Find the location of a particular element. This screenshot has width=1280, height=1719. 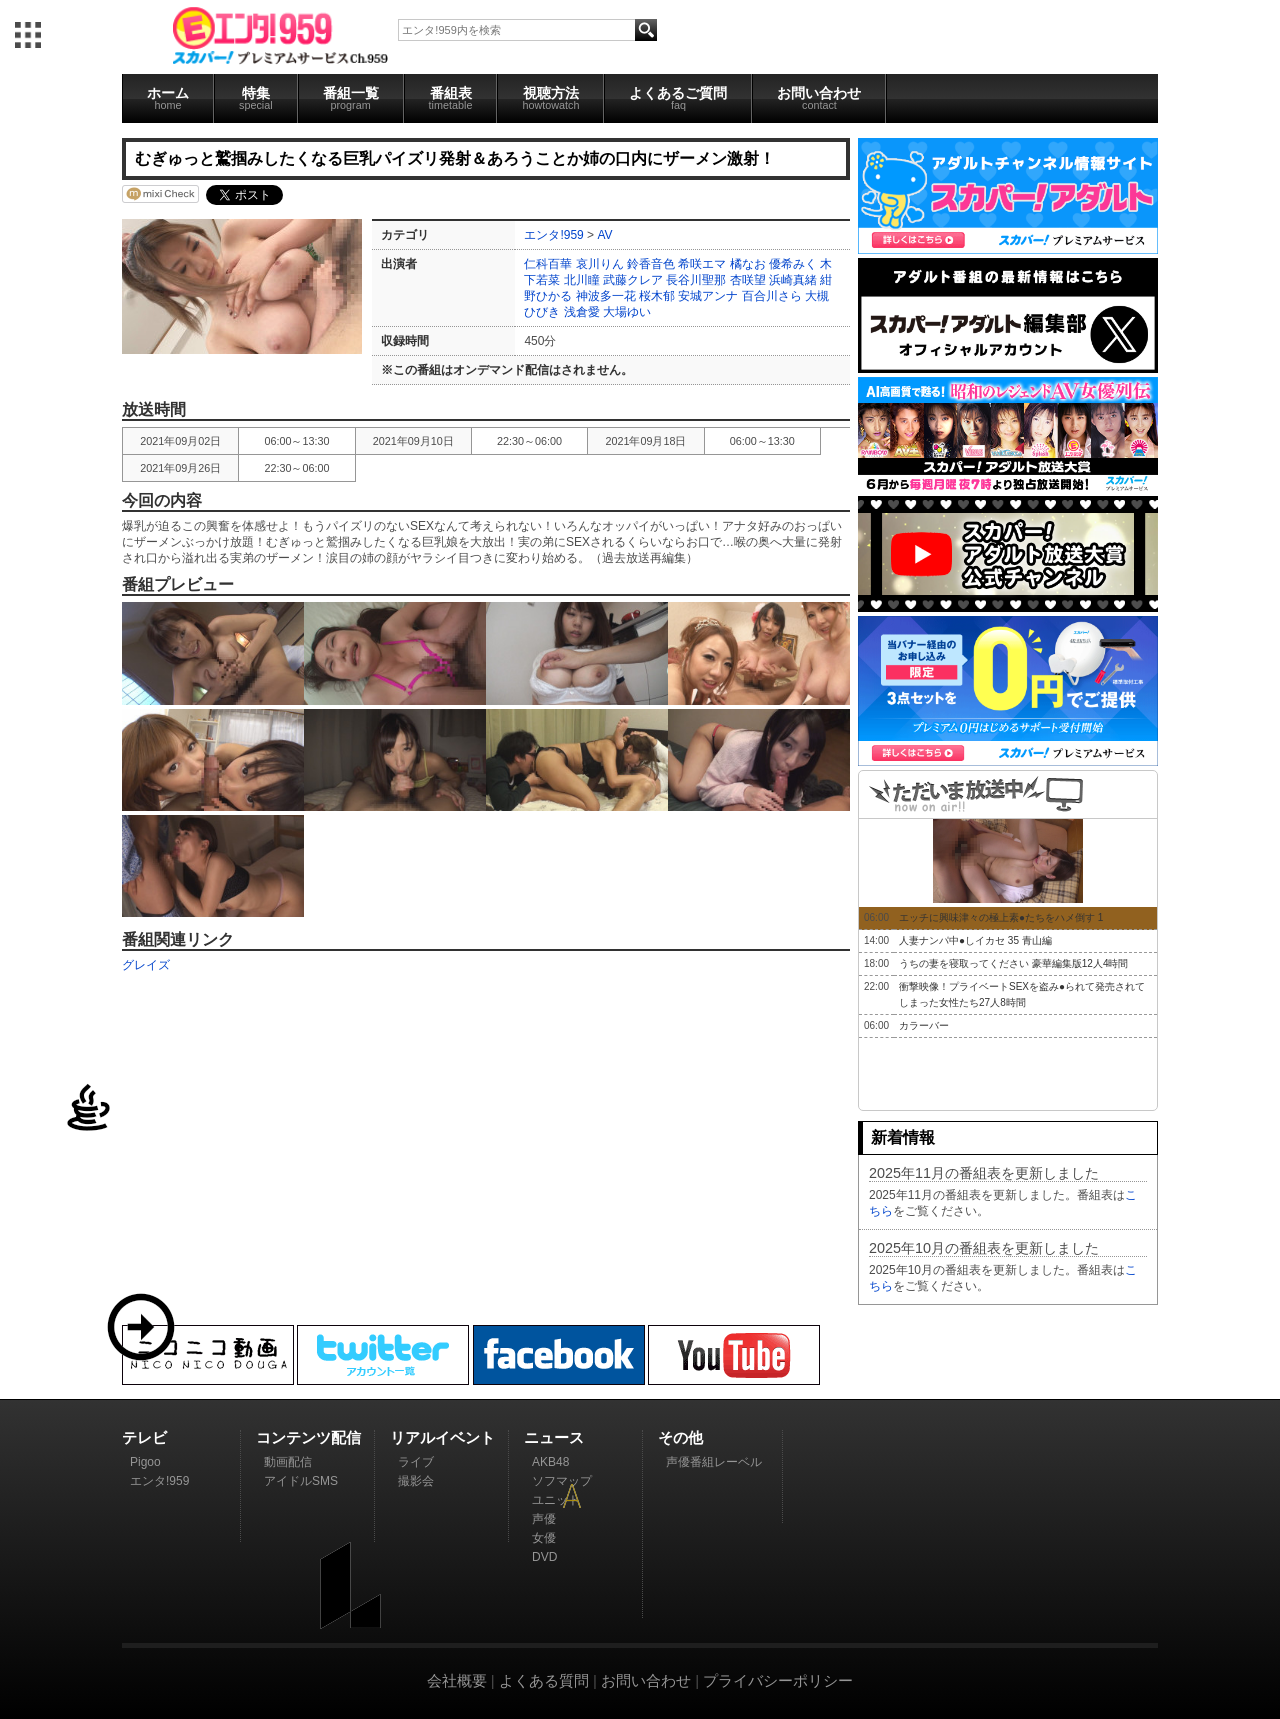

proceed to the next step is located at coordinates (141, 1327).